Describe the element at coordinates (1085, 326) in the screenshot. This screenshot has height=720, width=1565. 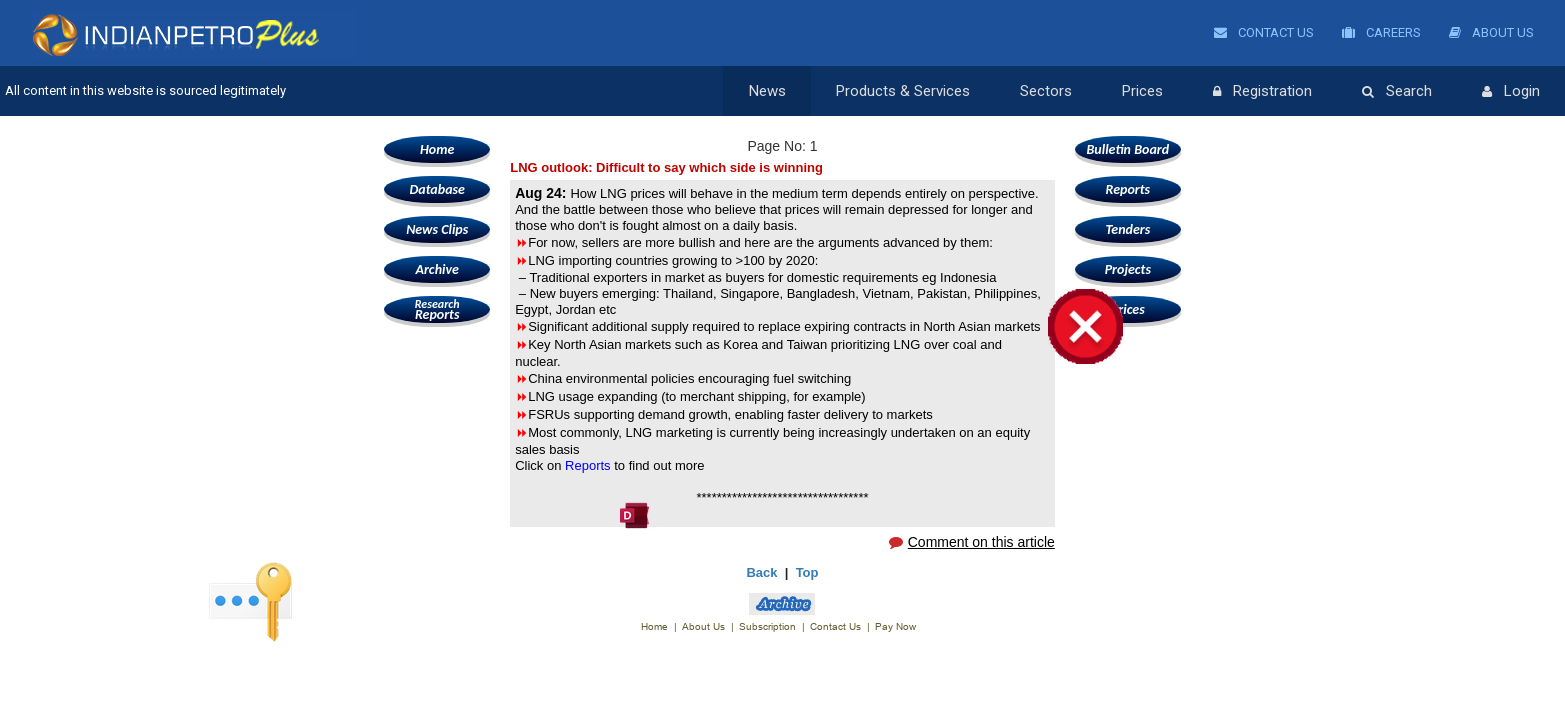
I see `indicates a OneDrive sync error` at that location.